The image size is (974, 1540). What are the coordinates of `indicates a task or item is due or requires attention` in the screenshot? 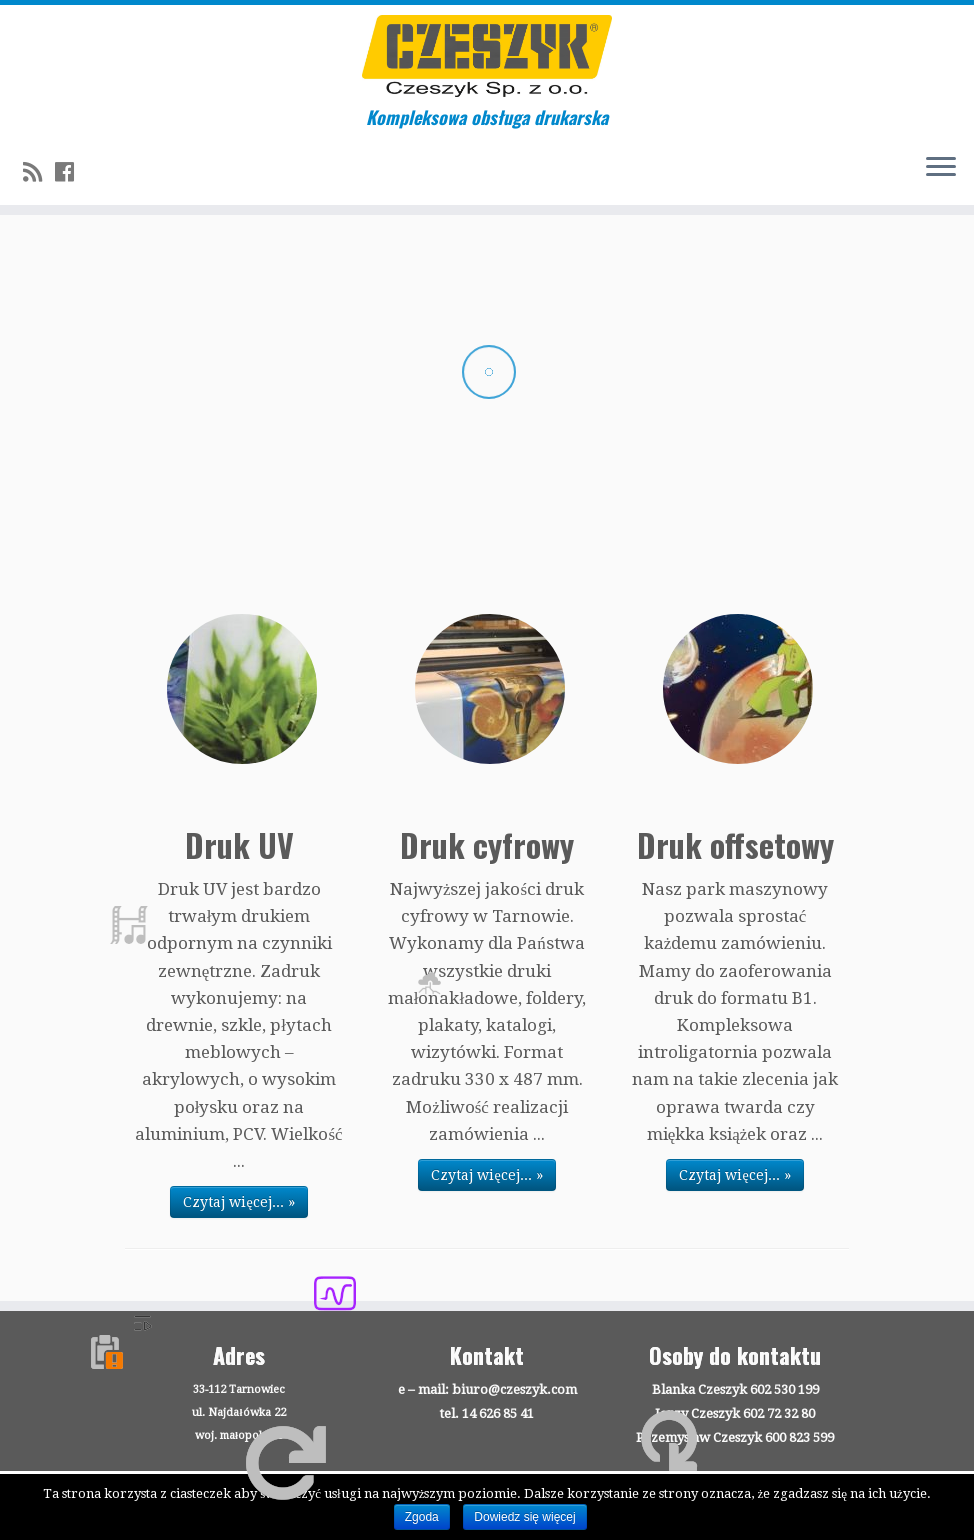 It's located at (106, 1352).